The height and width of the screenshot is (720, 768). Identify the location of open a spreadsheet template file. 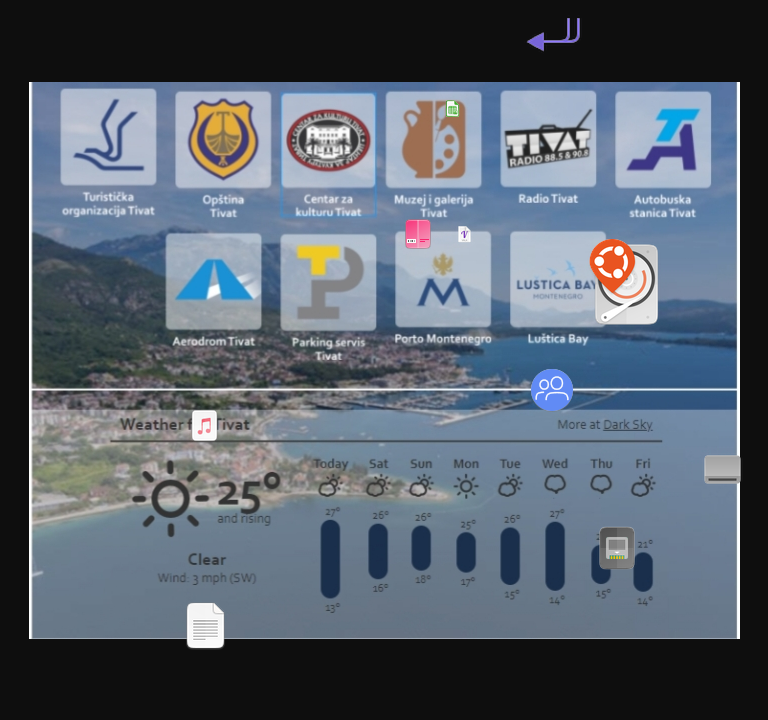
(452, 108).